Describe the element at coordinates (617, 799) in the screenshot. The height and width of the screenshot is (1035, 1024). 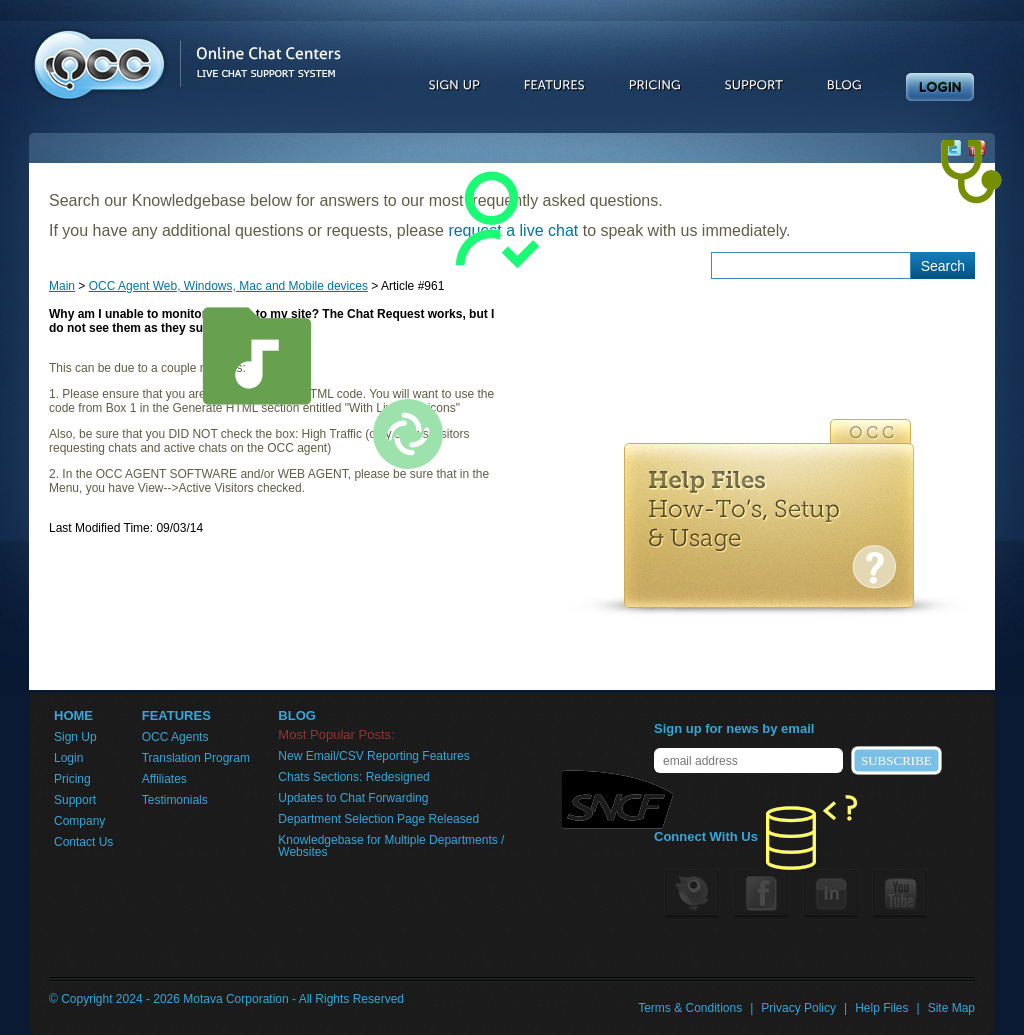
I see `open the SNCF French railway app` at that location.